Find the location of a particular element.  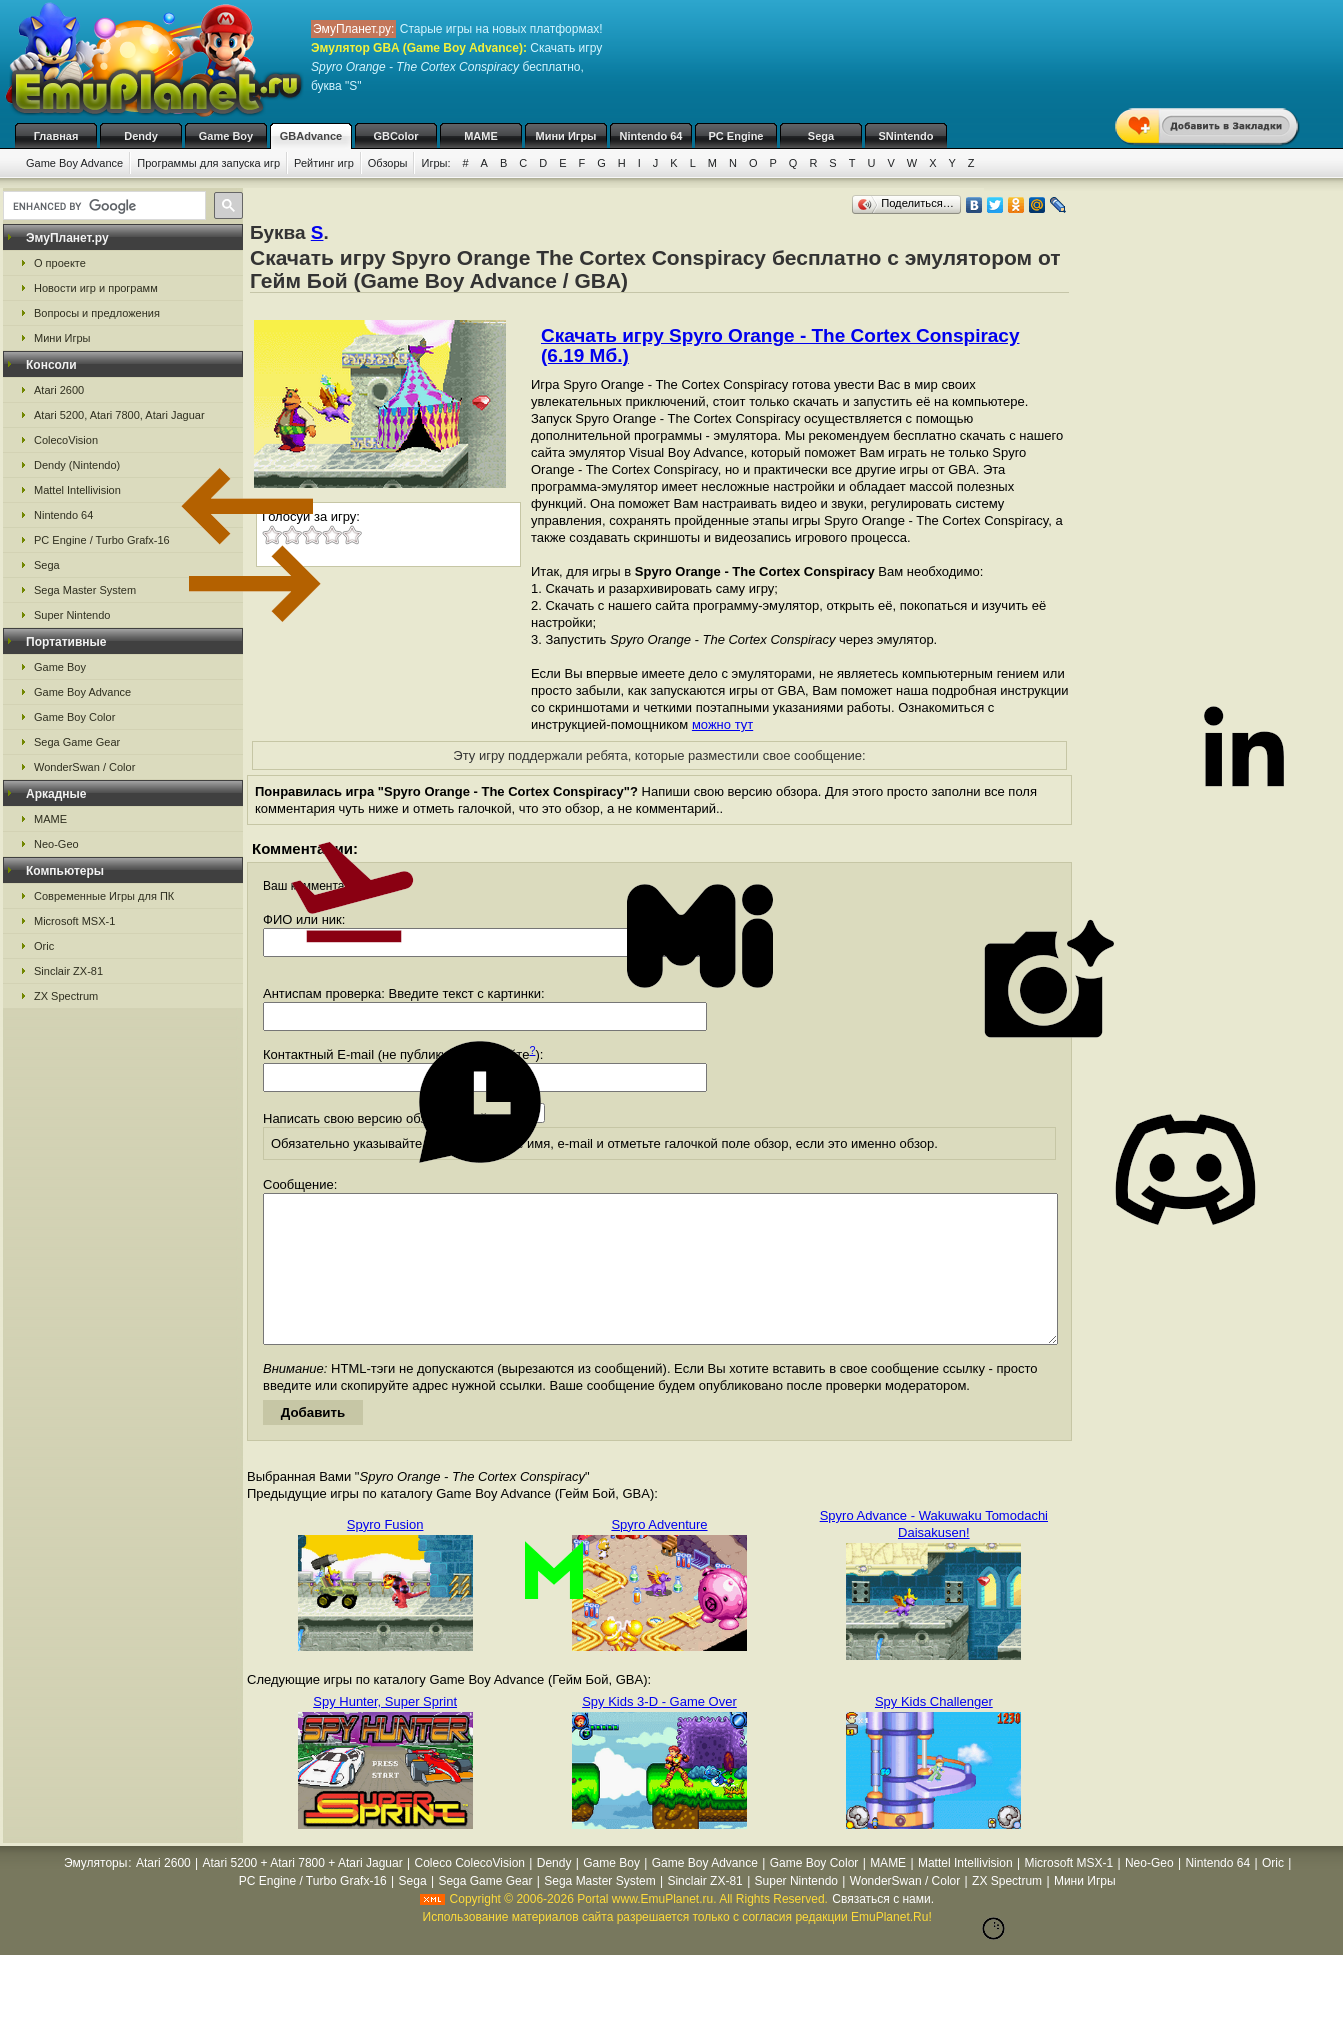

view chat history is located at coordinates (480, 1102).